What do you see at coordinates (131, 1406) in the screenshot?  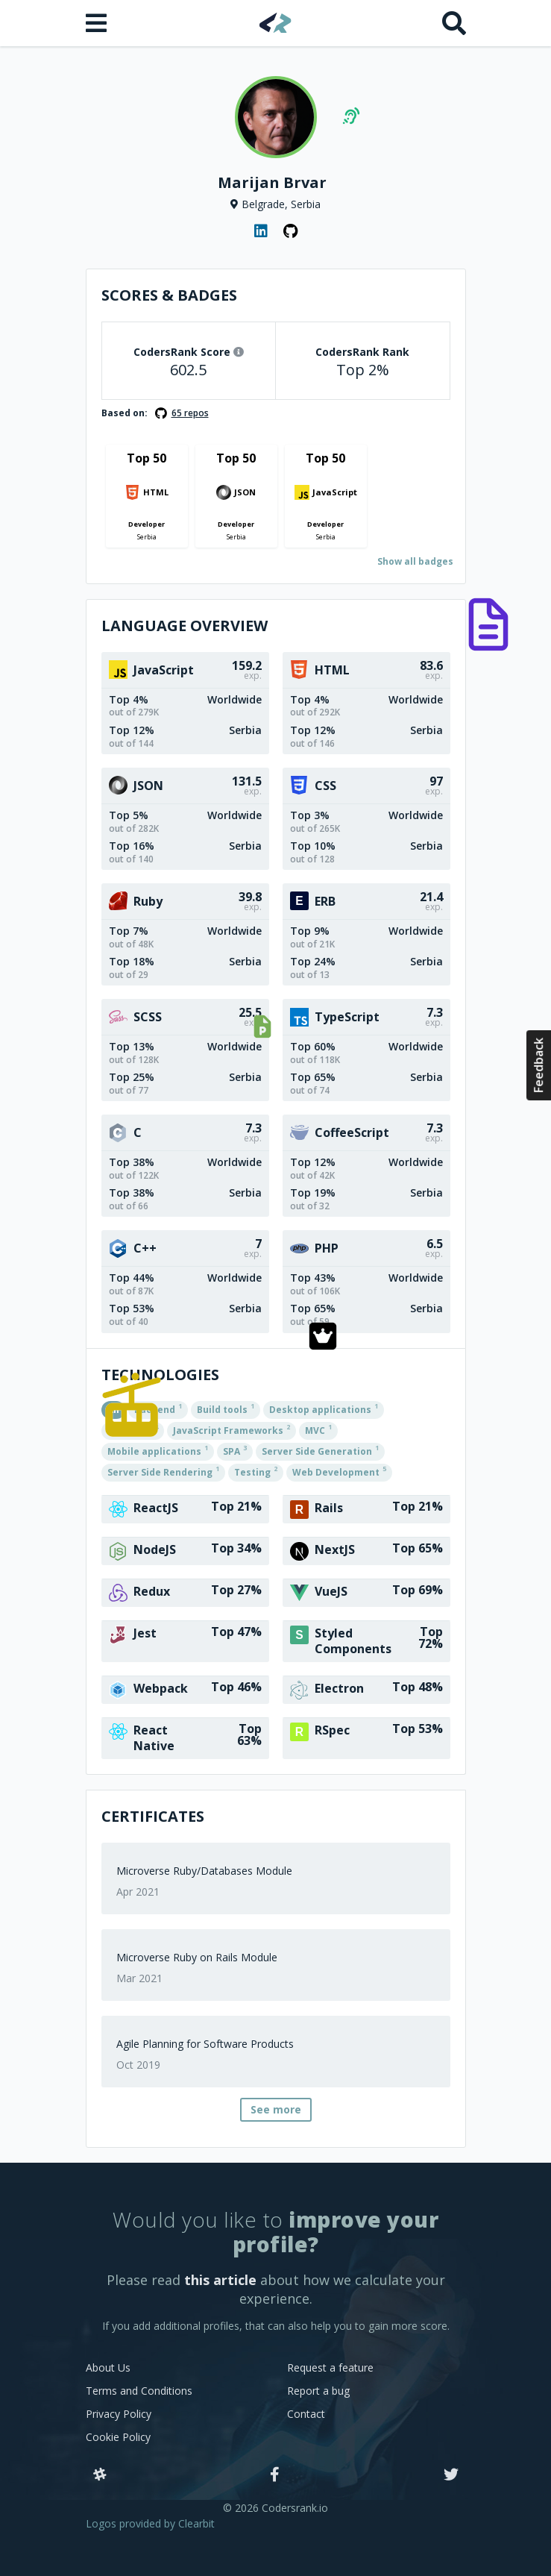 I see `access cable car or gondola transit information` at bounding box center [131, 1406].